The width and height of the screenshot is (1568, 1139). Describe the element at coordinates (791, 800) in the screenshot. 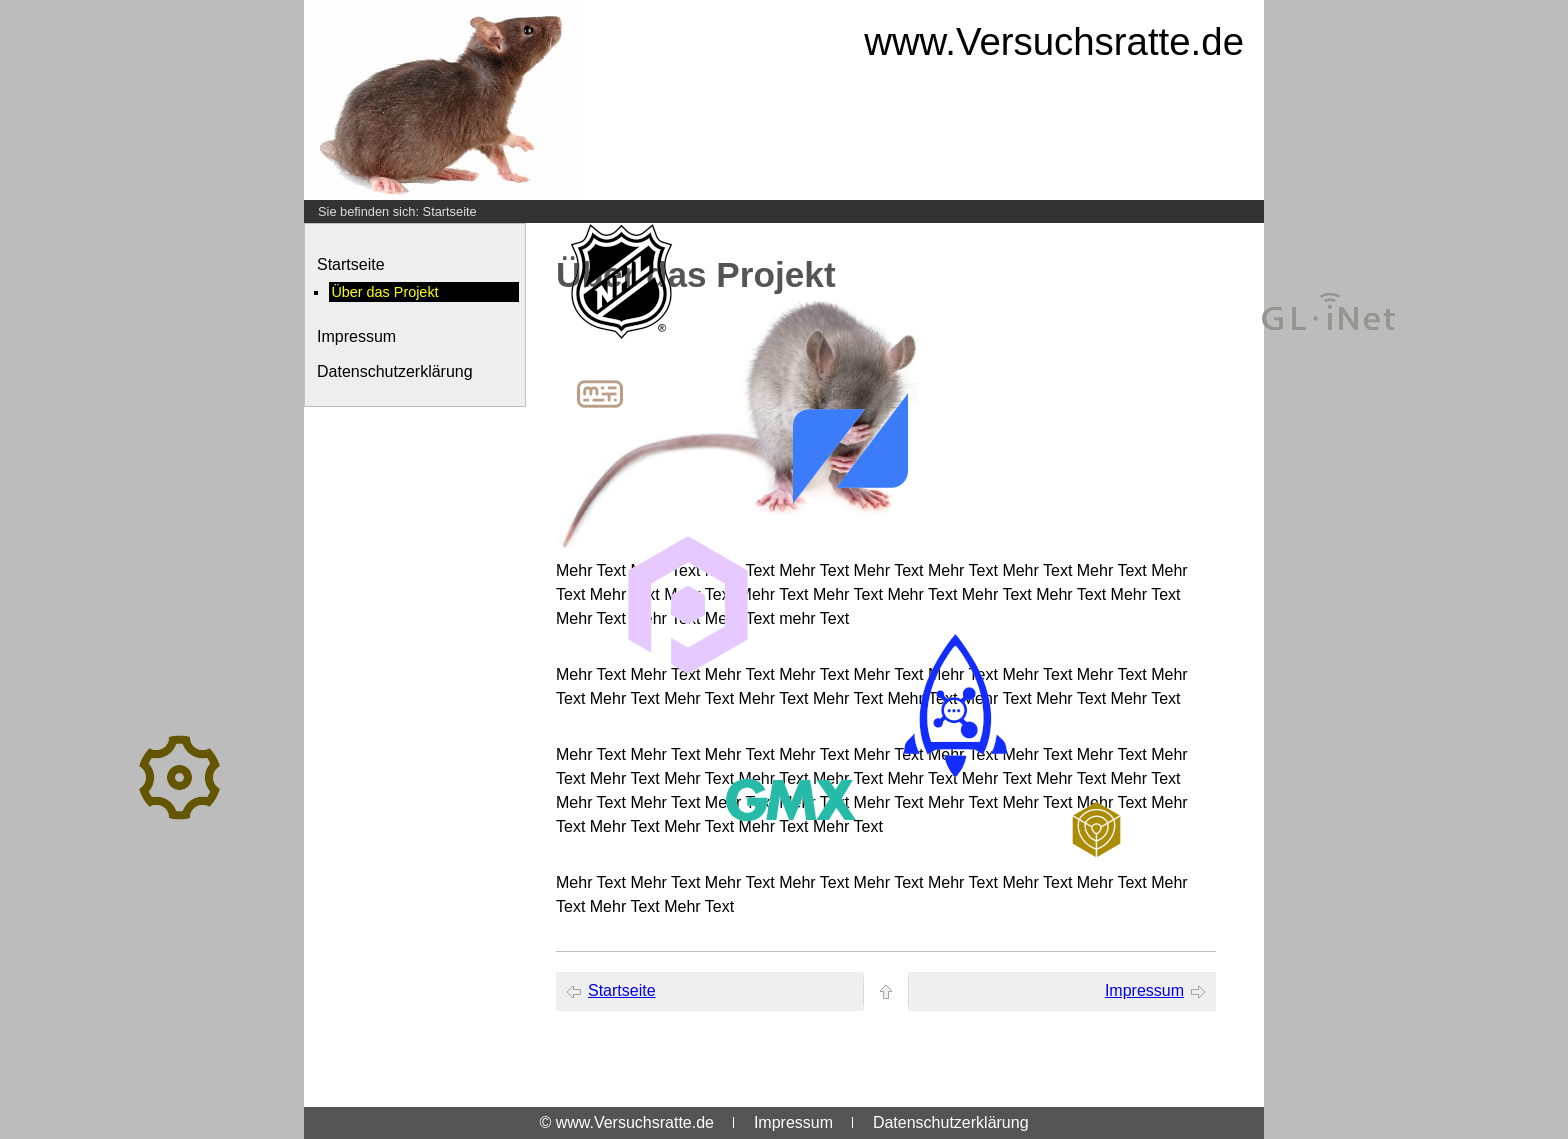

I see `open GMX email service` at that location.